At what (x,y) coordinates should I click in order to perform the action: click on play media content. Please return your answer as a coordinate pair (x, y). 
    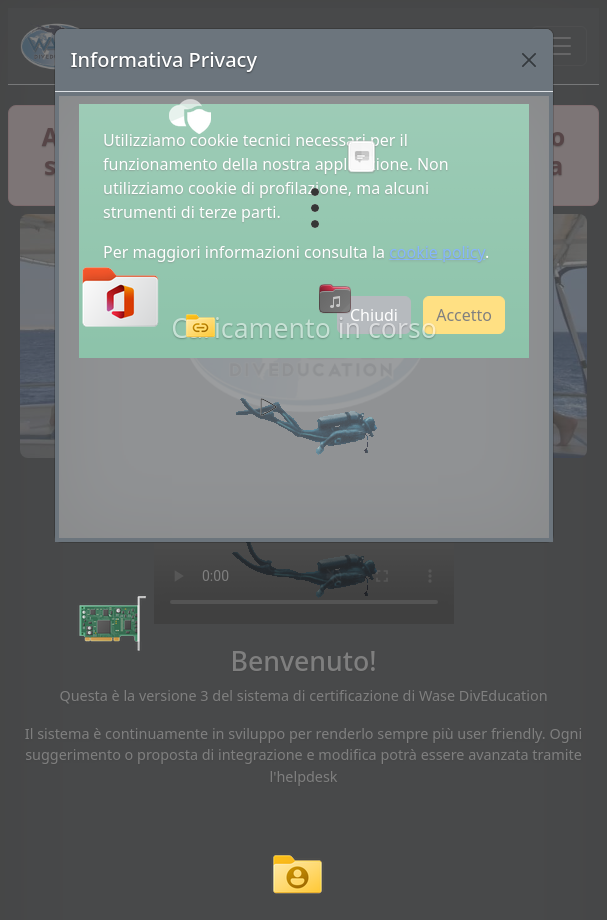
    Looking at the image, I should click on (268, 407).